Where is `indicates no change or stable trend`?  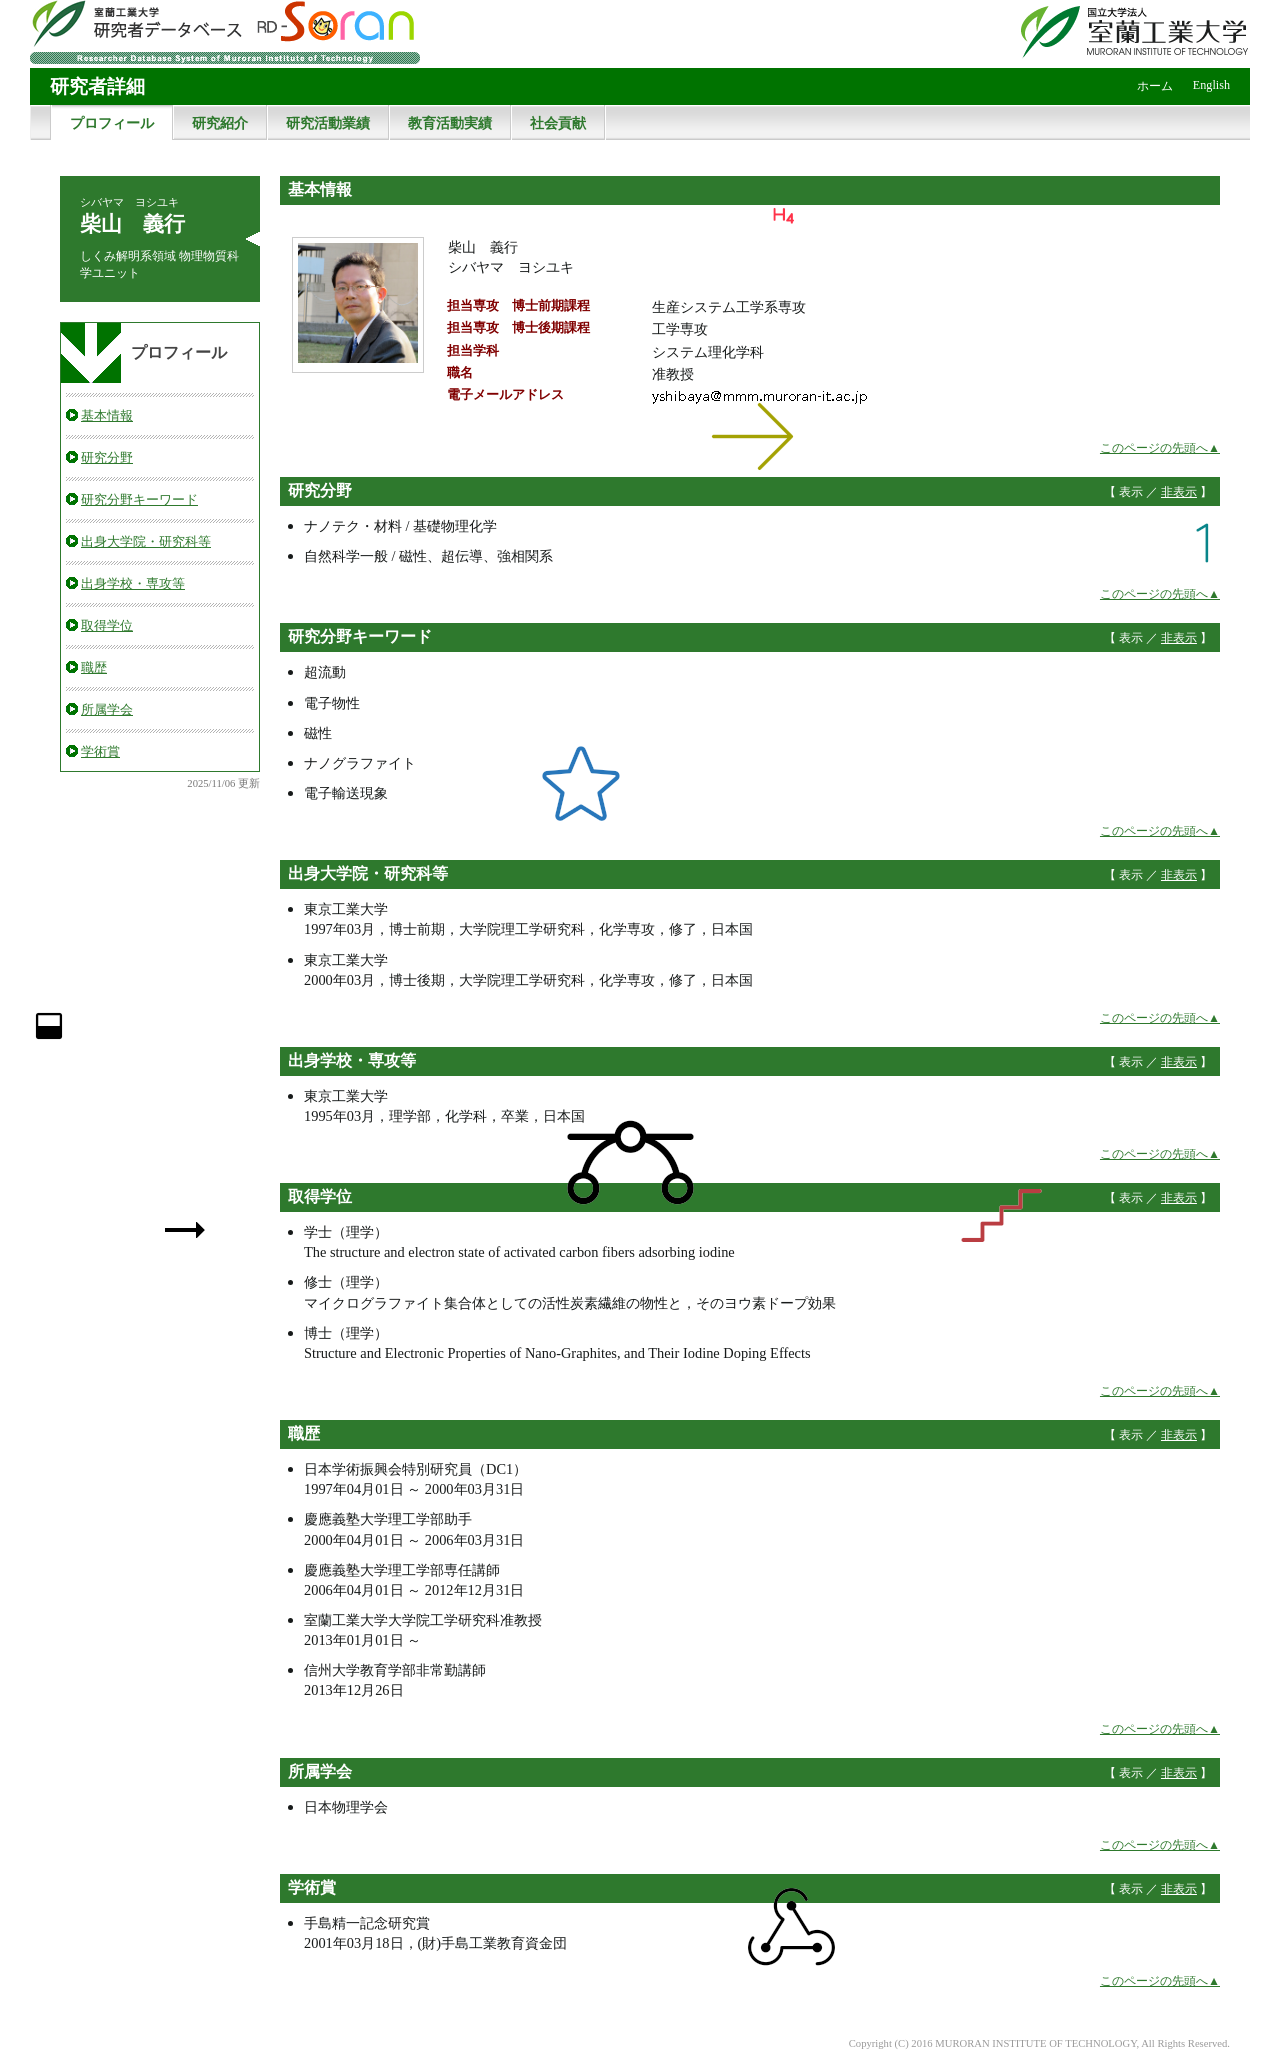
indicates no change or stable trend is located at coordinates (184, 1230).